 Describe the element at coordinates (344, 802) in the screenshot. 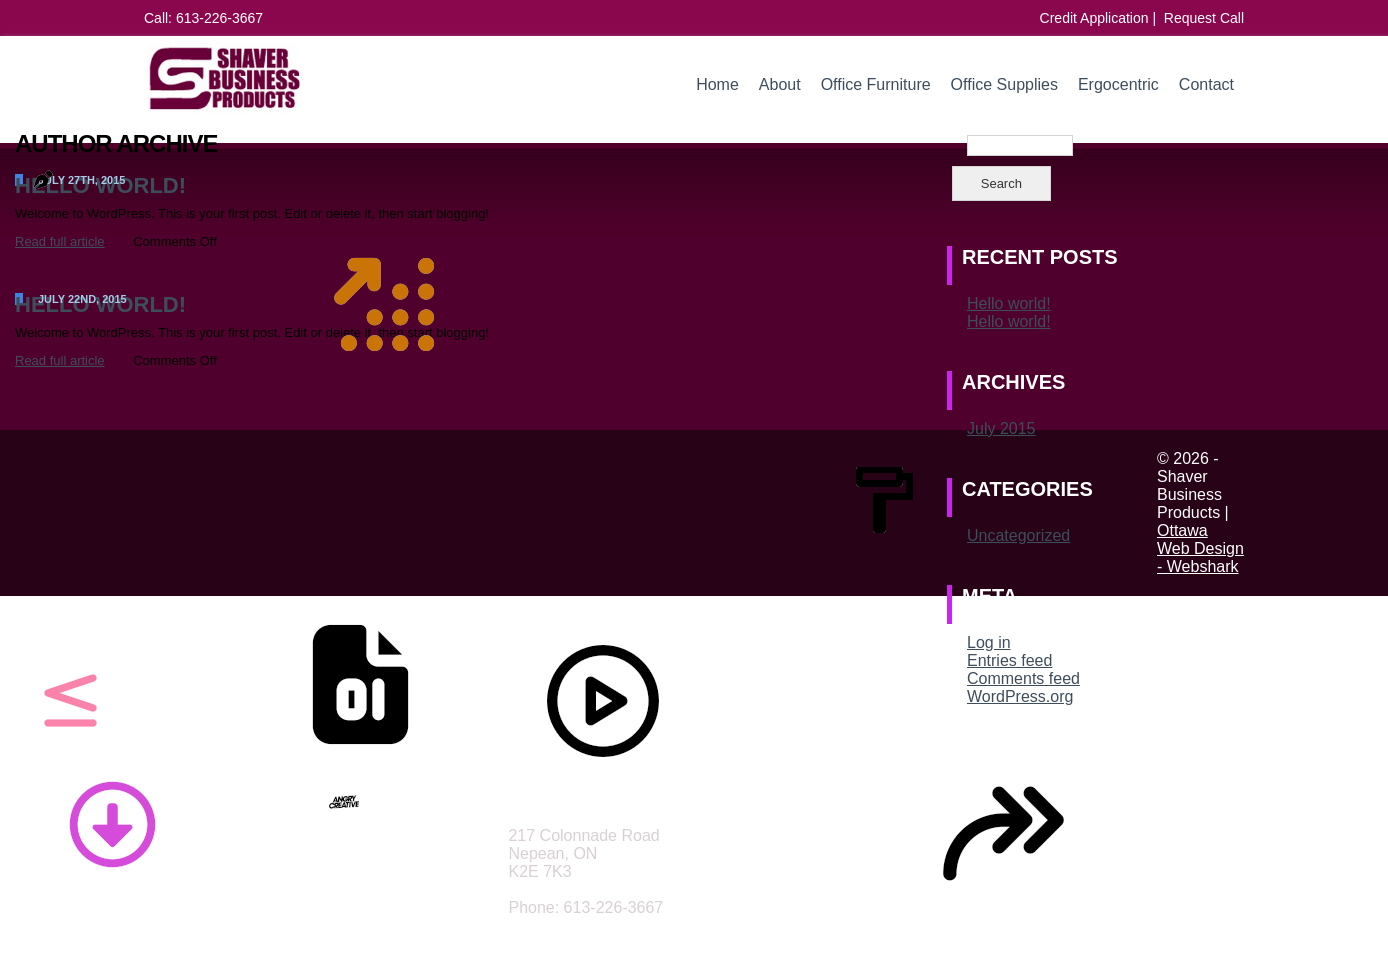

I see `Angry Creative company logo` at that location.